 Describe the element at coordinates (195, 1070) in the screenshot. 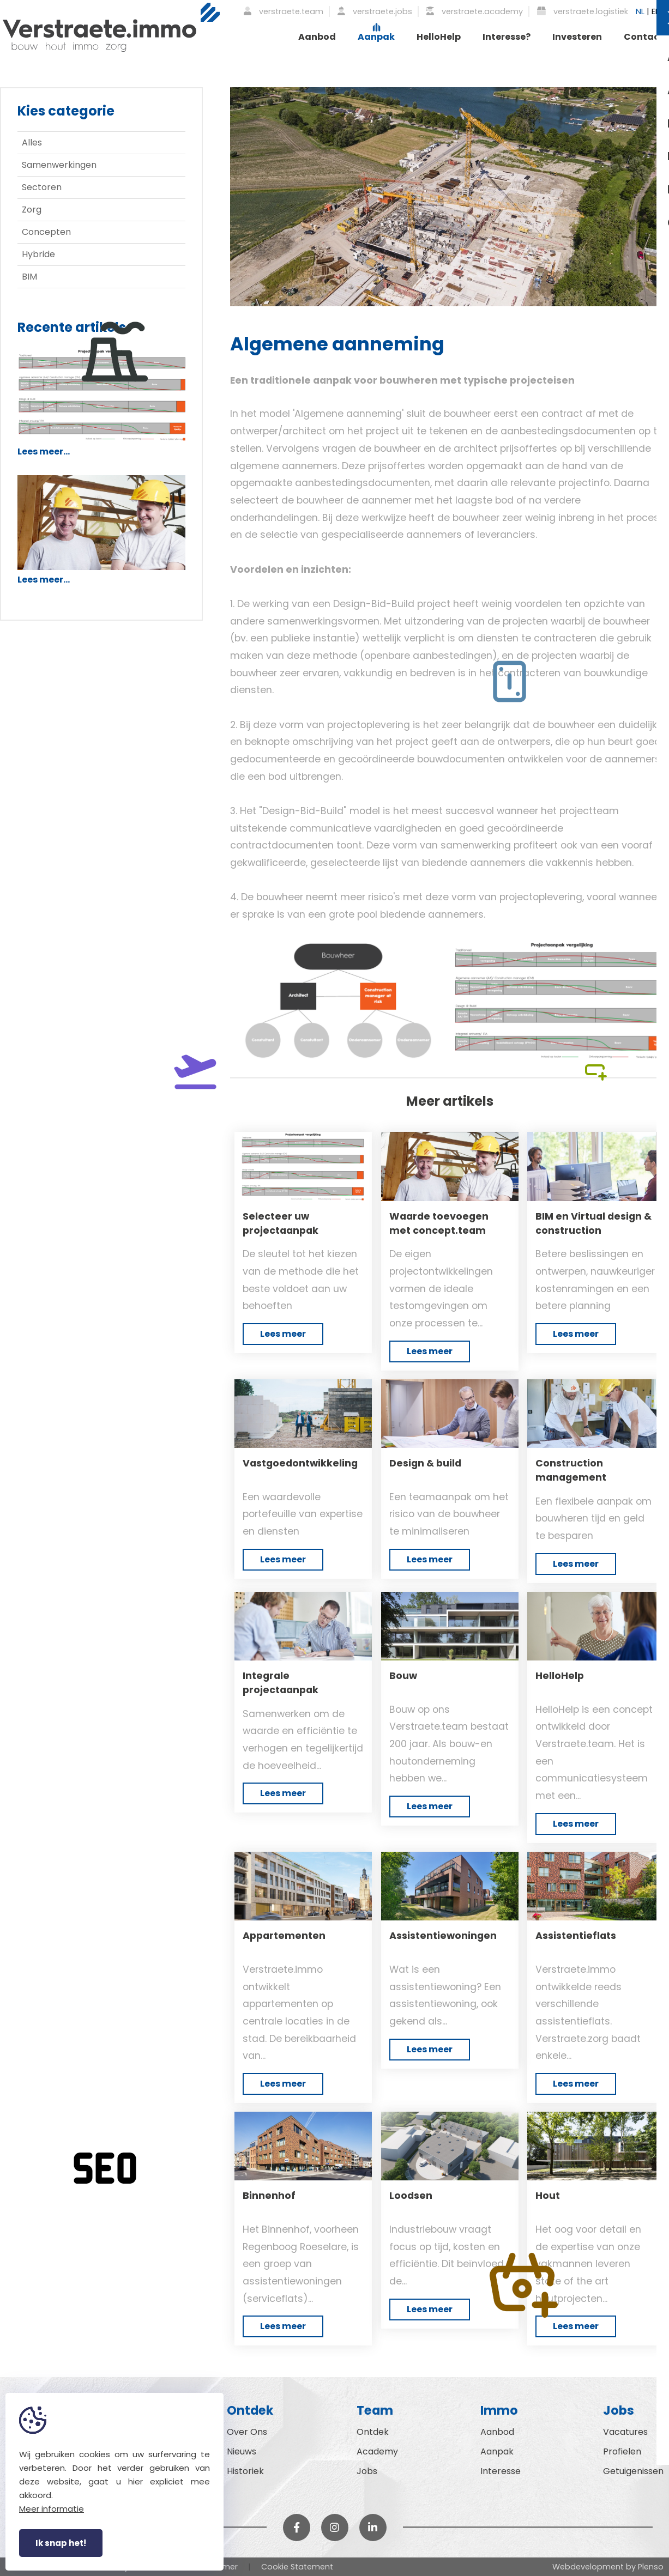

I see `view departing flights` at that location.